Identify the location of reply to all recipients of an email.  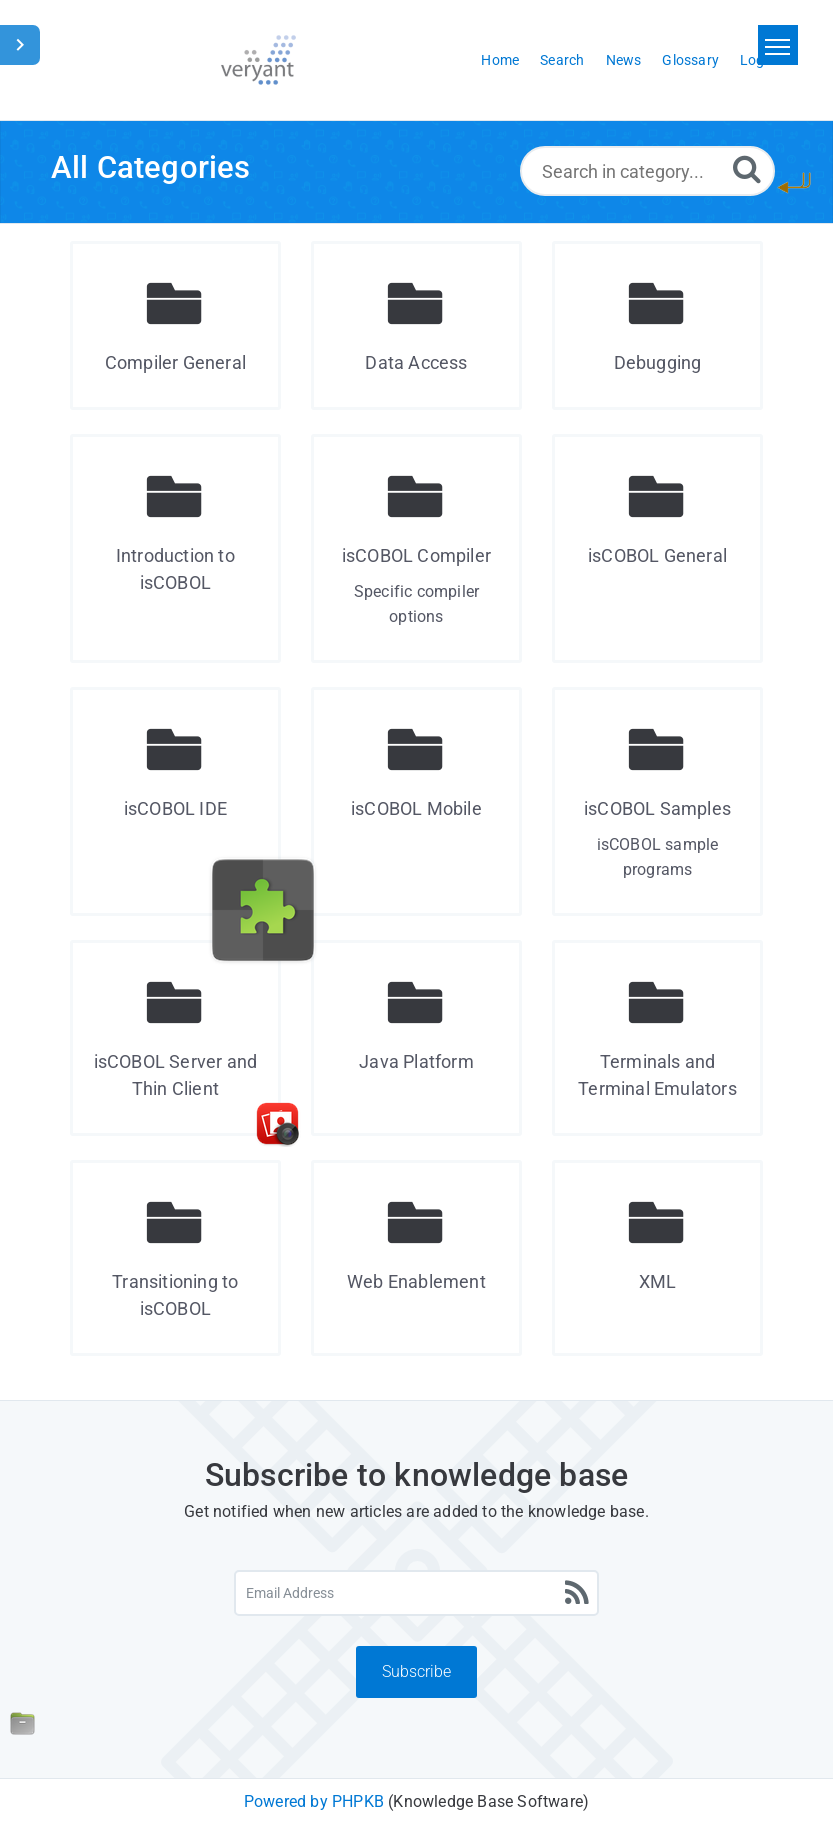
(793, 180).